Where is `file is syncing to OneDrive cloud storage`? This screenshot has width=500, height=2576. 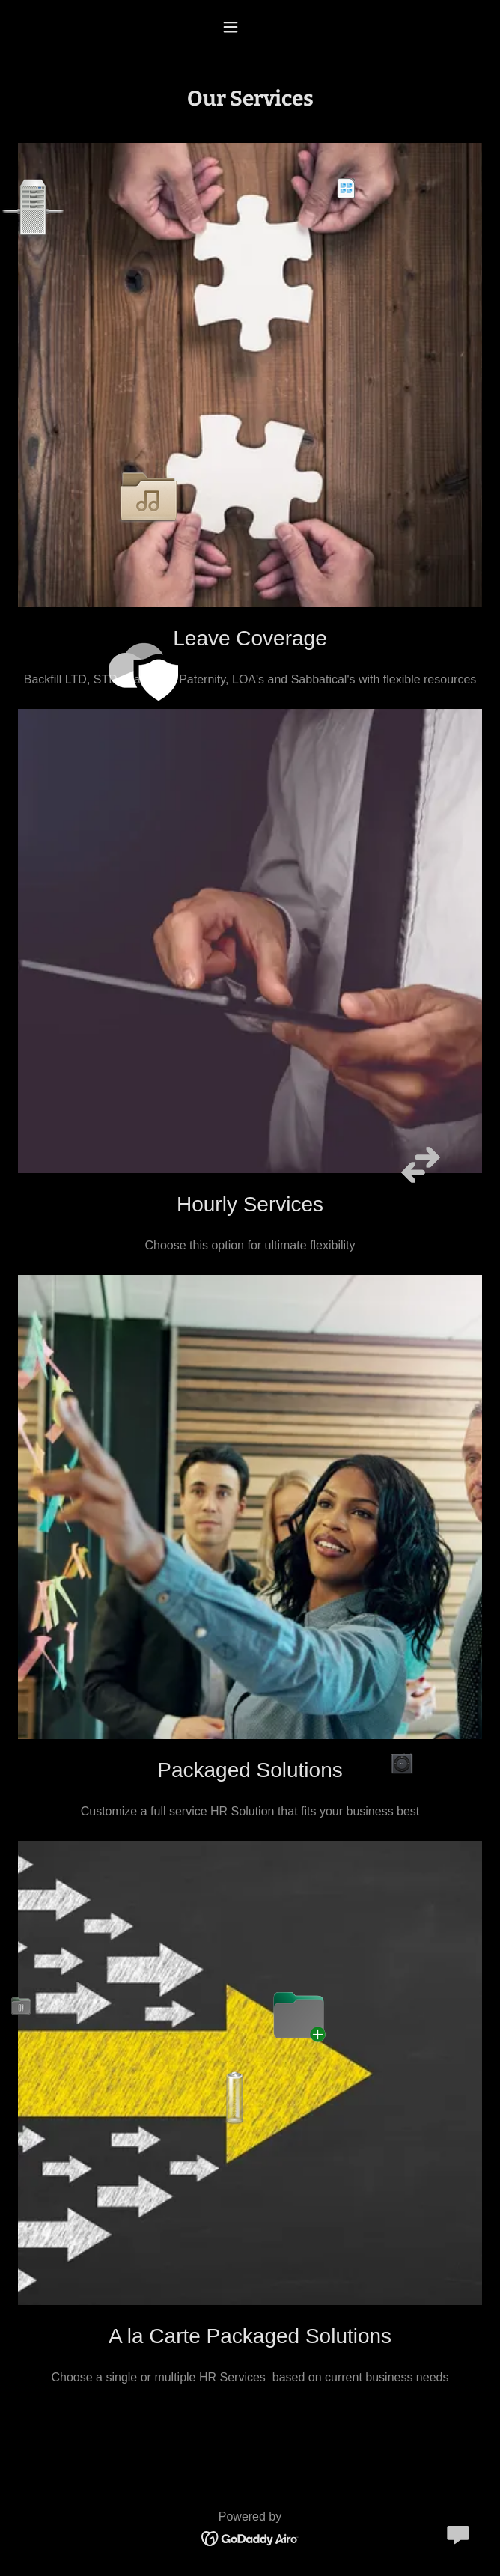 file is syncing to OneDrive cloud storage is located at coordinates (143, 666).